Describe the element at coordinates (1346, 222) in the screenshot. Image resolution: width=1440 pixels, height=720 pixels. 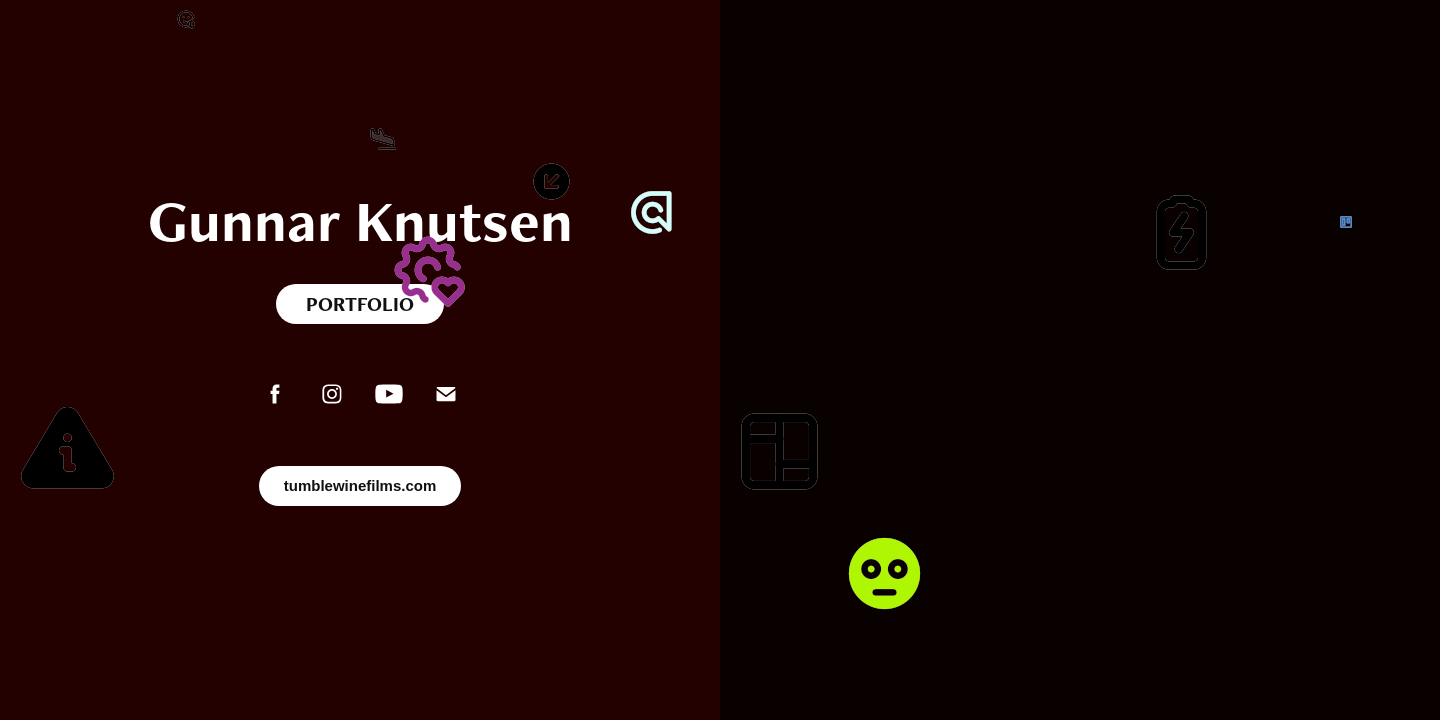
I see `open Trello app` at that location.